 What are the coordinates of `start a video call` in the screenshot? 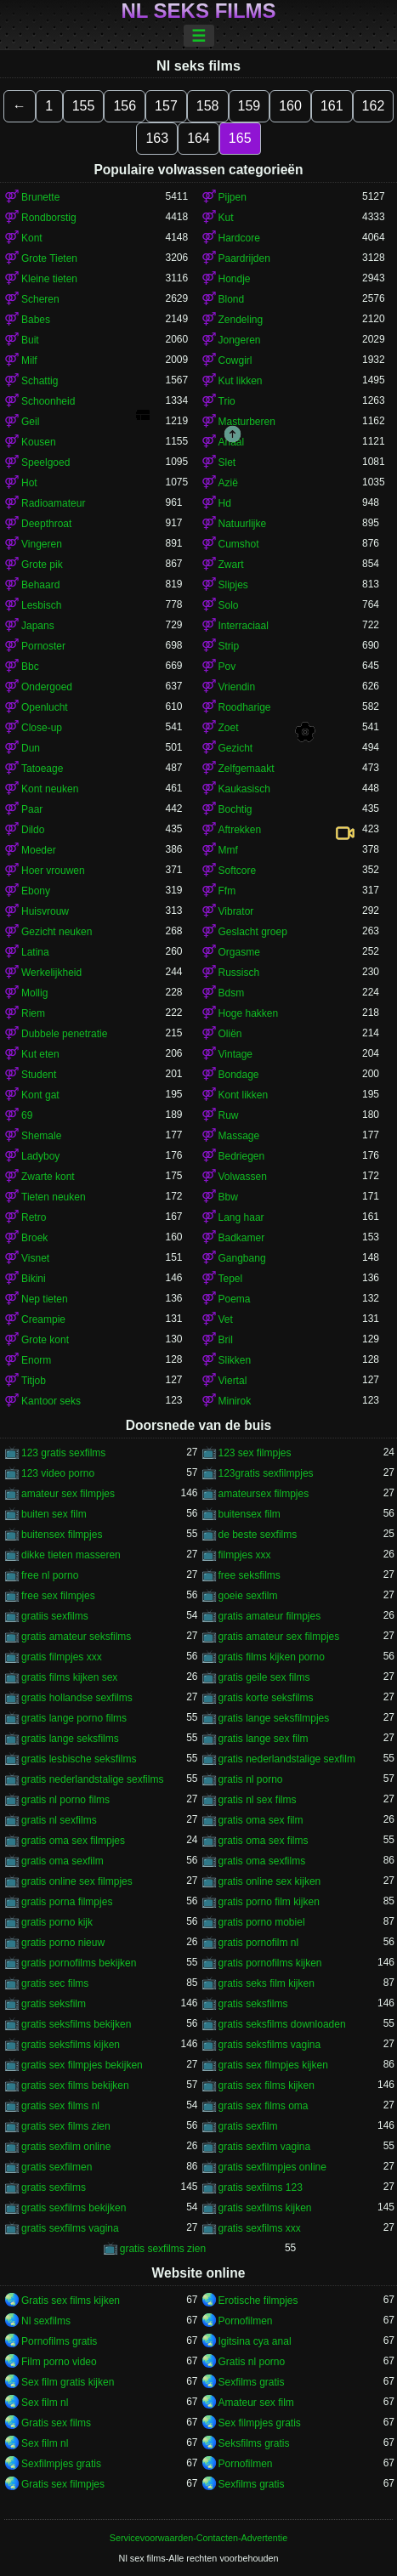 It's located at (345, 833).